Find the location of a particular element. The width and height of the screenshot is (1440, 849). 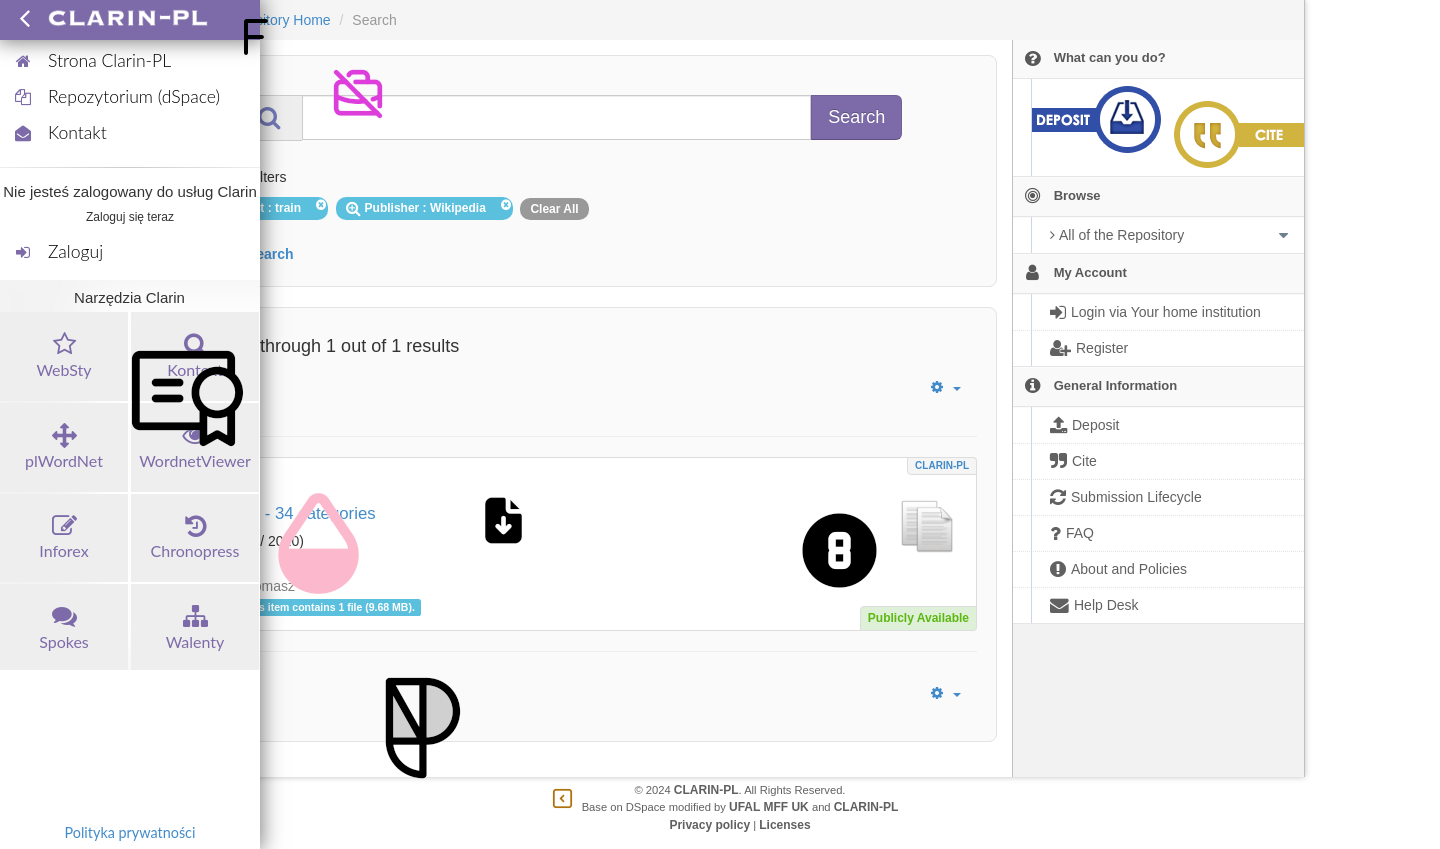

phosphor icons library branding logo is located at coordinates (415, 722).